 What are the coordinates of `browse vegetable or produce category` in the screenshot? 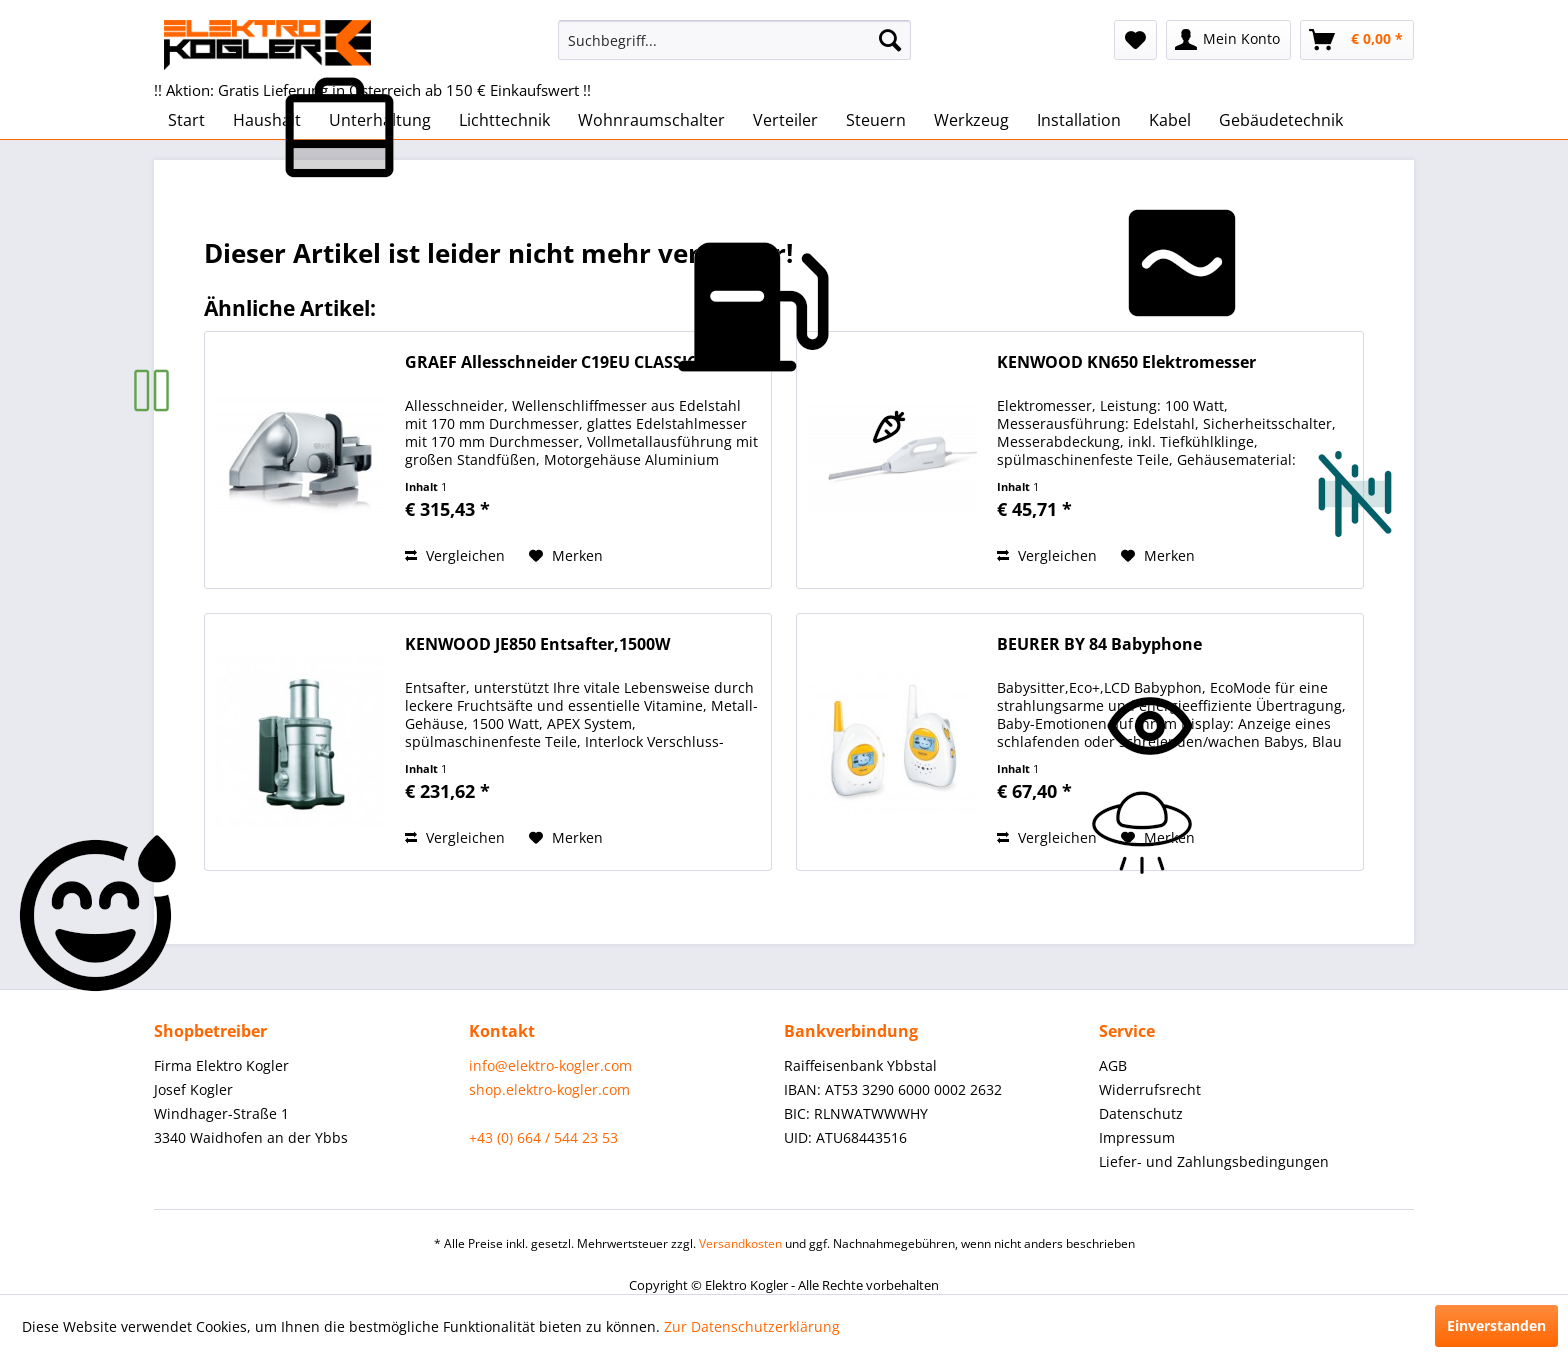 It's located at (888, 427).